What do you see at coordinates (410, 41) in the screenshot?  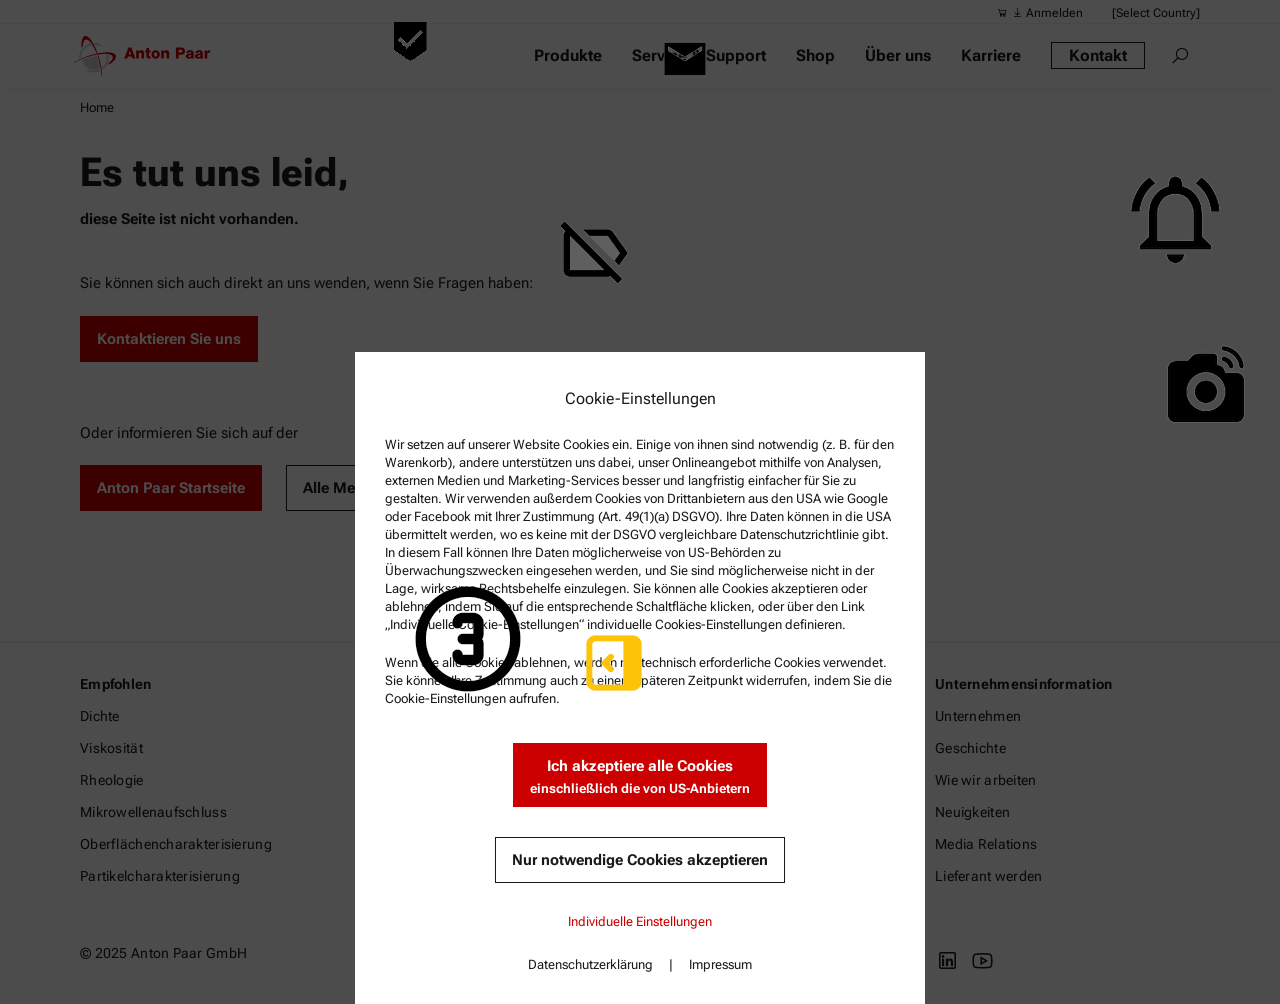 I see `mark location as visited` at bounding box center [410, 41].